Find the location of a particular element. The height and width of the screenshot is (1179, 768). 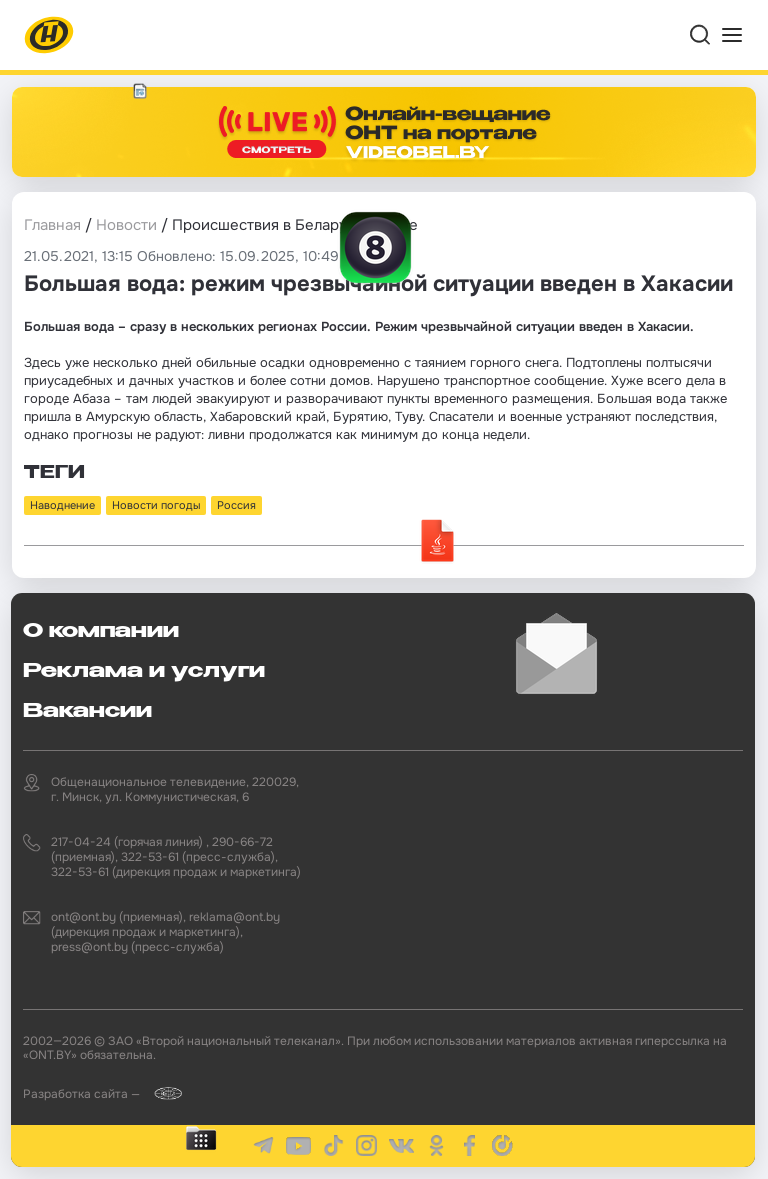

indicates new mail or email notification is located at coordinates (556, 653).